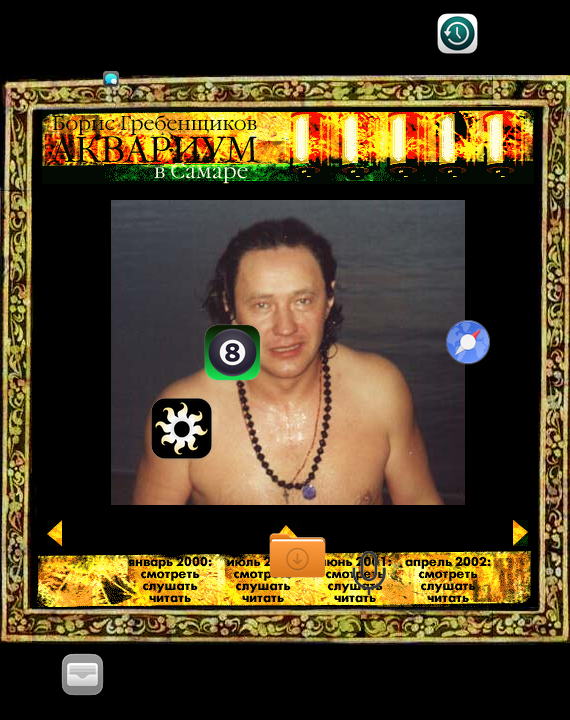  What do you see at coordinates (468, 342) in the screenshot?
I see `open web browser` at bounding box center [468, 342].